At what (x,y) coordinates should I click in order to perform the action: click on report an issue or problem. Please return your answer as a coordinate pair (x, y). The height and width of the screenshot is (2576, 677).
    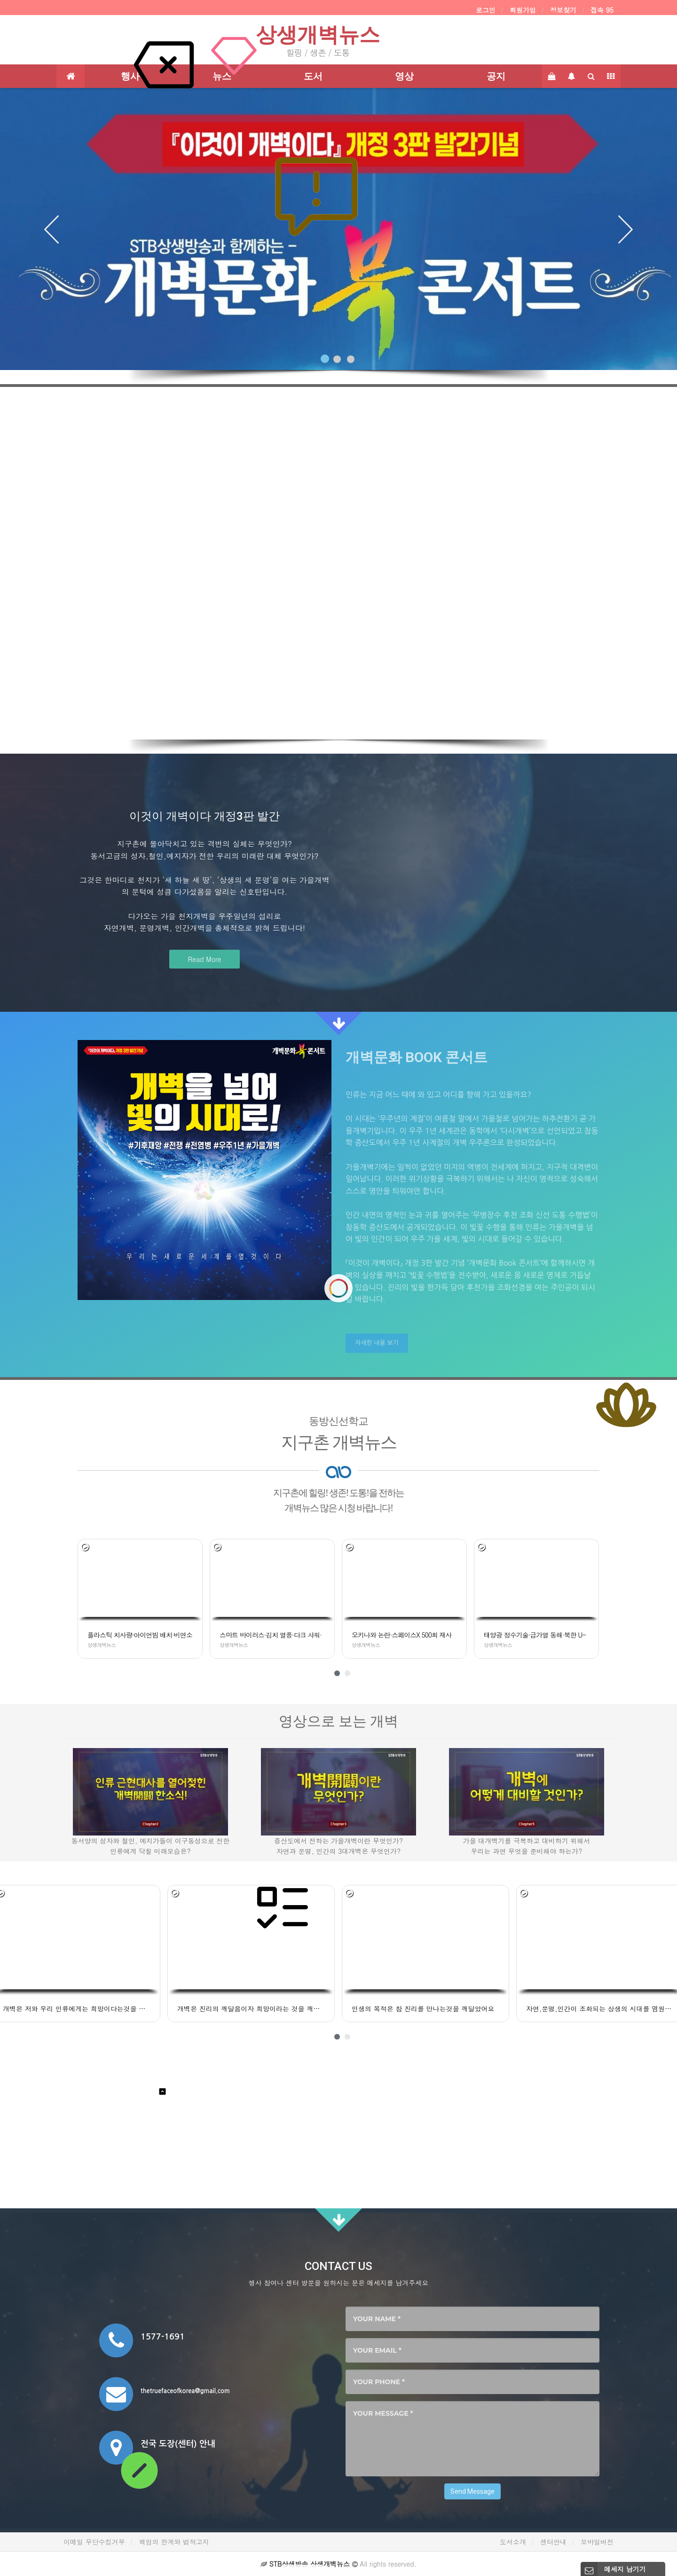
    Looking at the image, I should click on (316, 195).